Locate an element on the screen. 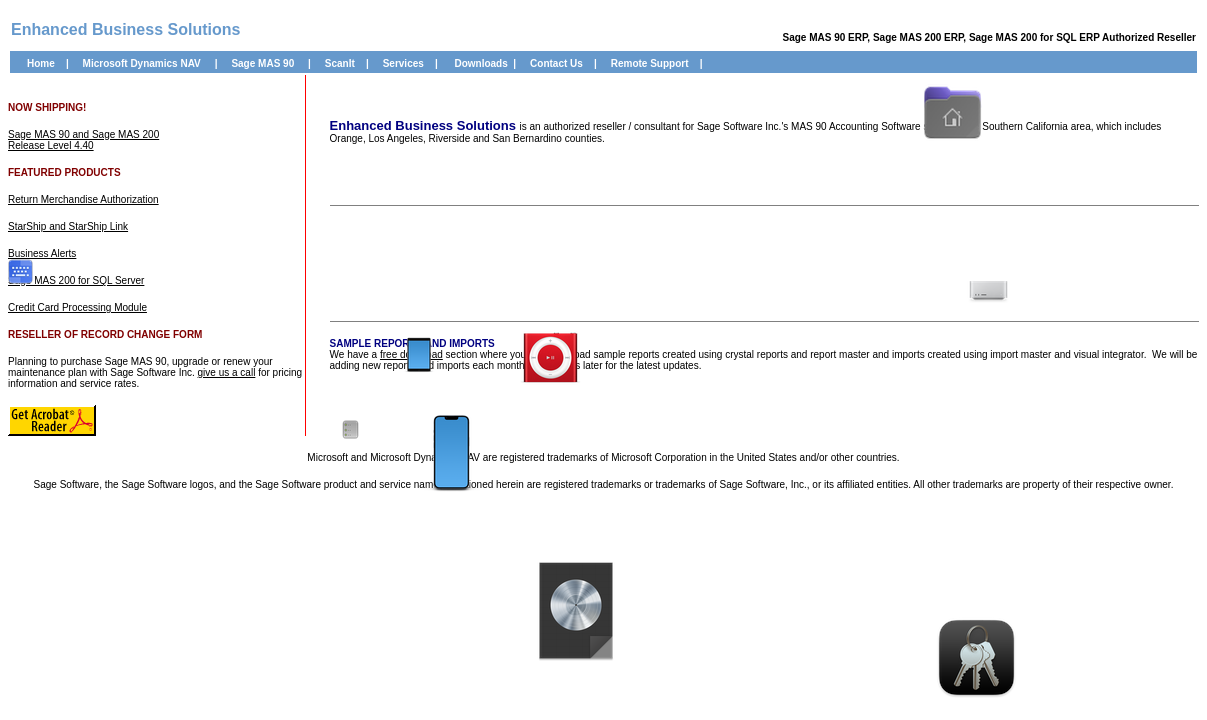 The height and width of the screenshot is (720, 1207). iPad device connected to this computer is located at coordinates (419, 355).